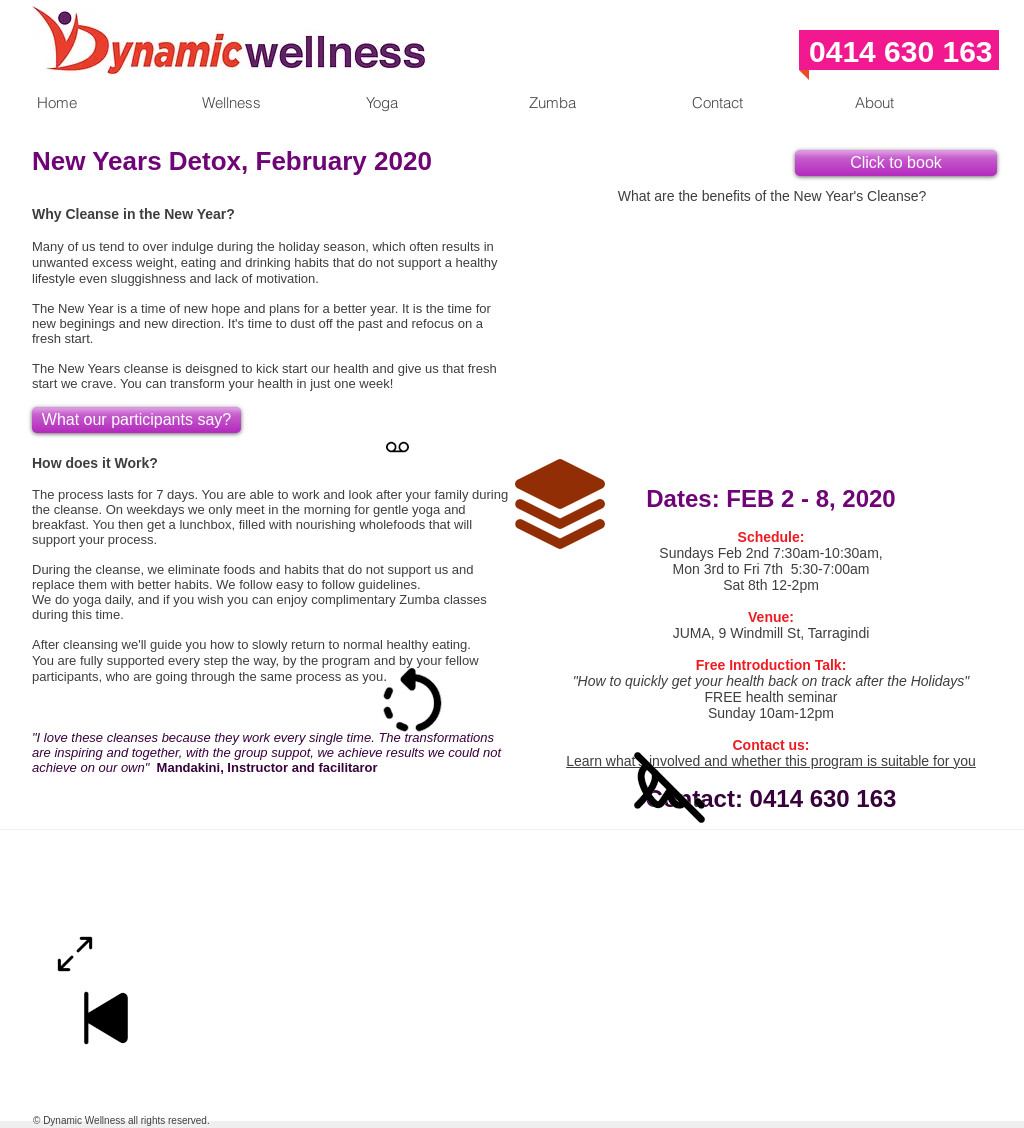 Image resolution: width=1024 pixels, height=1128 pixels. What do you see at coordinates (412, 703) in the screenshot?
I see `rotate image counterclockwise` at bounding box center [412, 703].